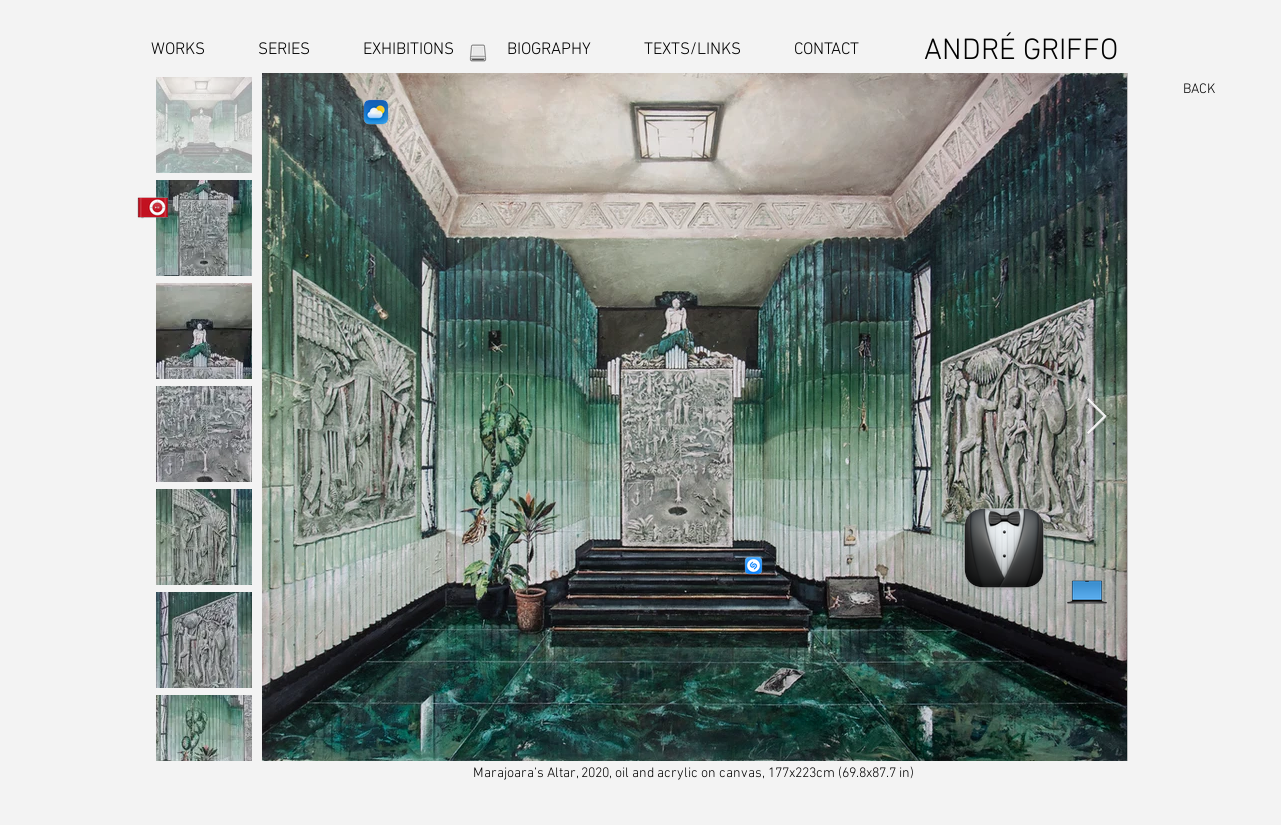  Describe the element at coordinates (153, 202) in the screenshot. I see `iPod shuffle device indicator` at that location.